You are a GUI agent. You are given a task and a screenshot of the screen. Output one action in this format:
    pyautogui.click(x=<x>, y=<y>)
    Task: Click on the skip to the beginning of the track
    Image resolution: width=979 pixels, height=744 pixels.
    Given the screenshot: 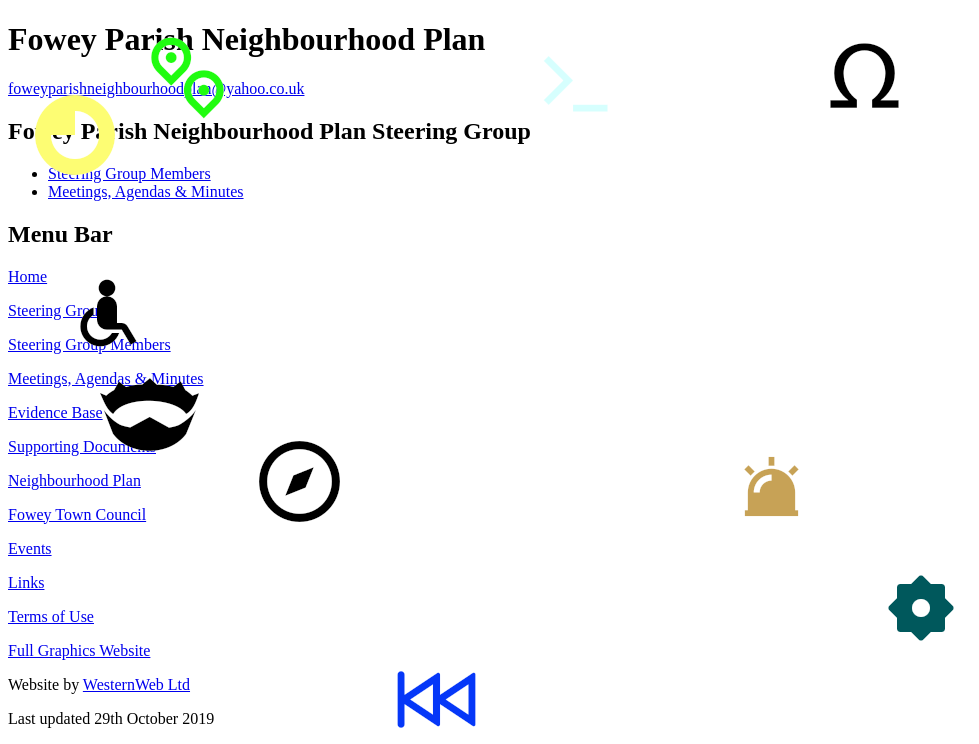 What is the action you would take?
    pyautogui.click(x=436, y=699)
    